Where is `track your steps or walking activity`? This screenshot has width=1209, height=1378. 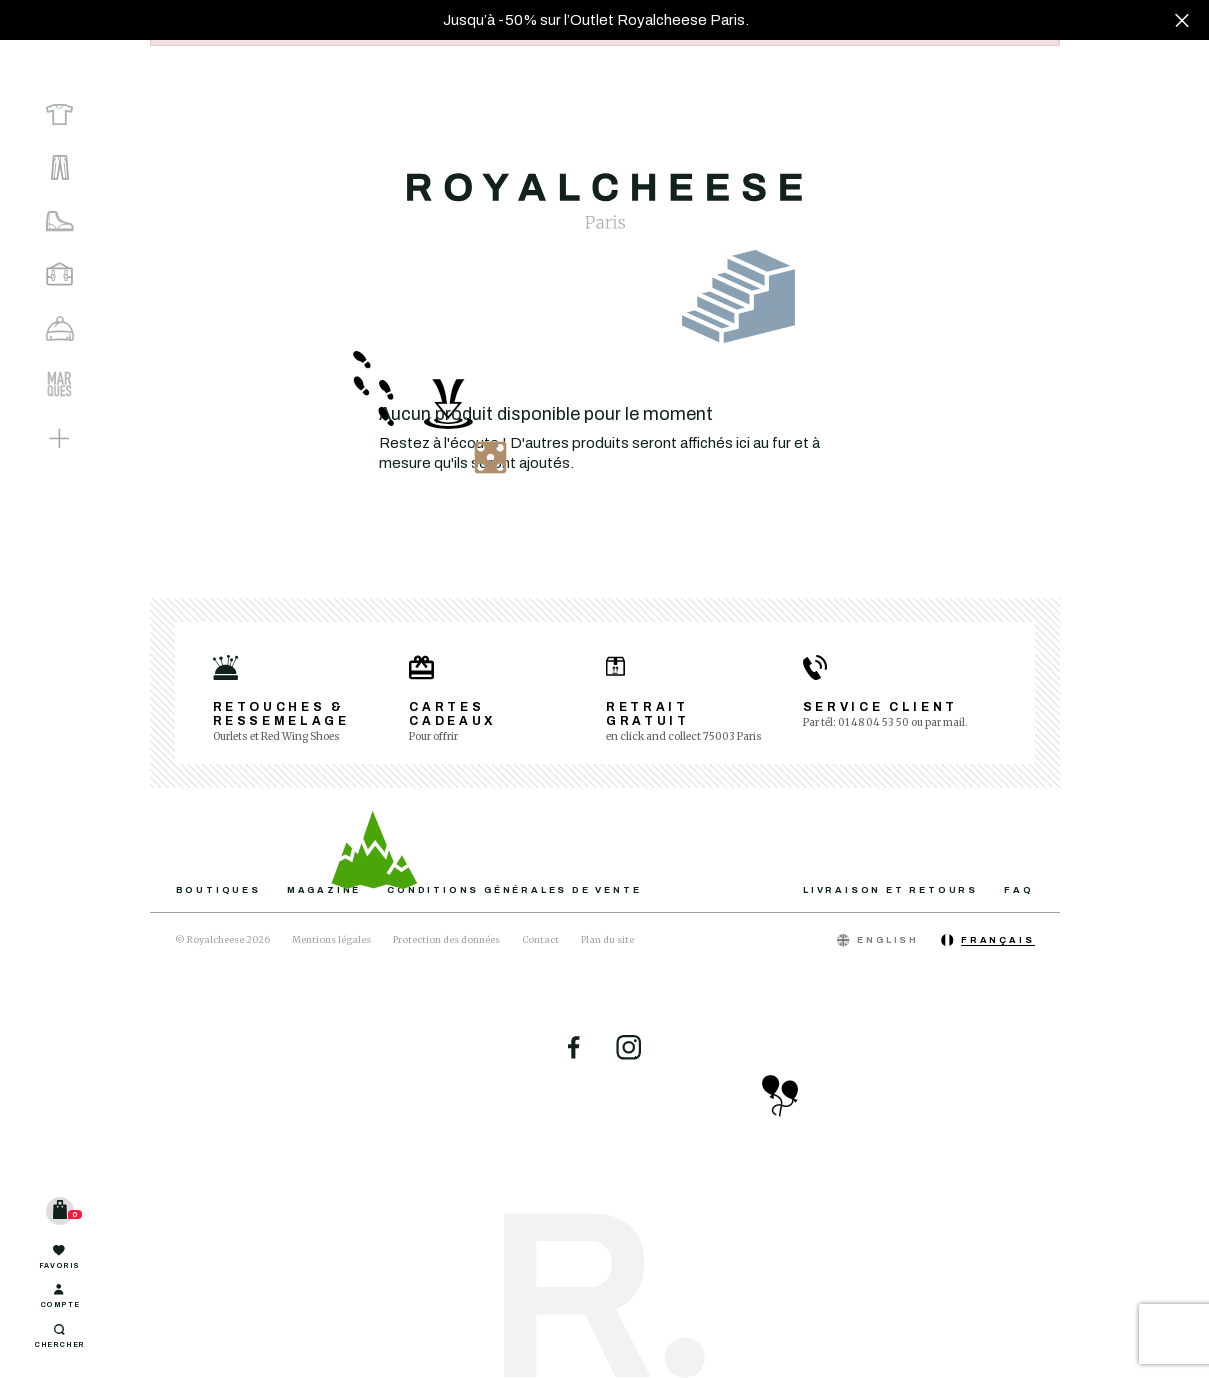 track your steps or walking activity is located at coordinates (373, 388).